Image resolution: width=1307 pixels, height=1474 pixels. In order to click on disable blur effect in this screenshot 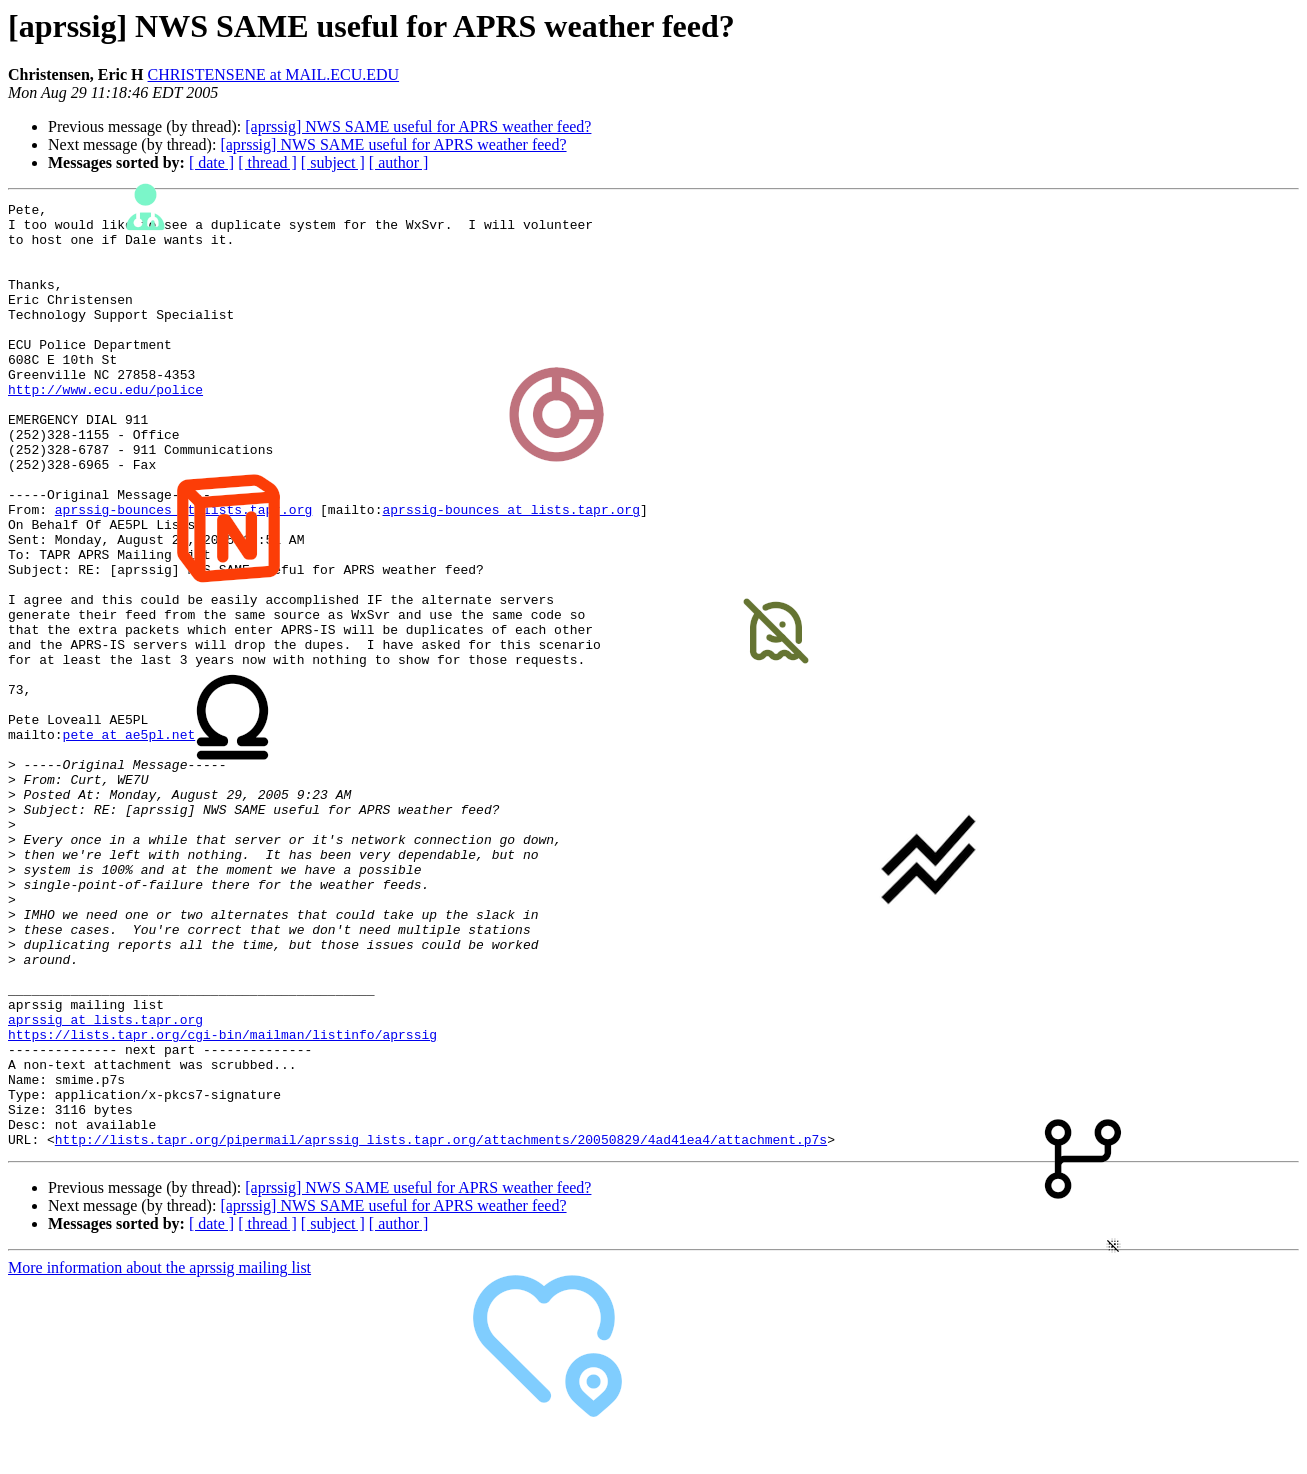, I will do `click(1113, 1245)`.